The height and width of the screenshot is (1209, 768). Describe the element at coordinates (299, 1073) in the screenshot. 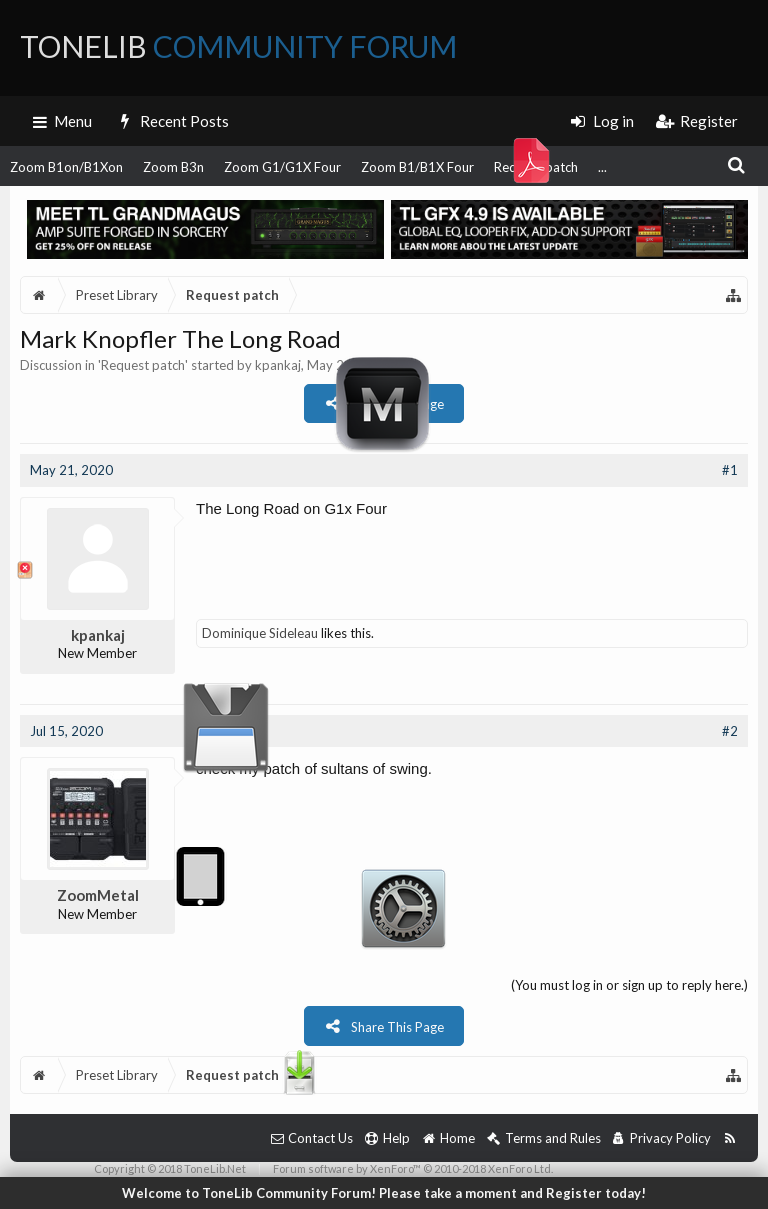

I see `save the current document` at that location.